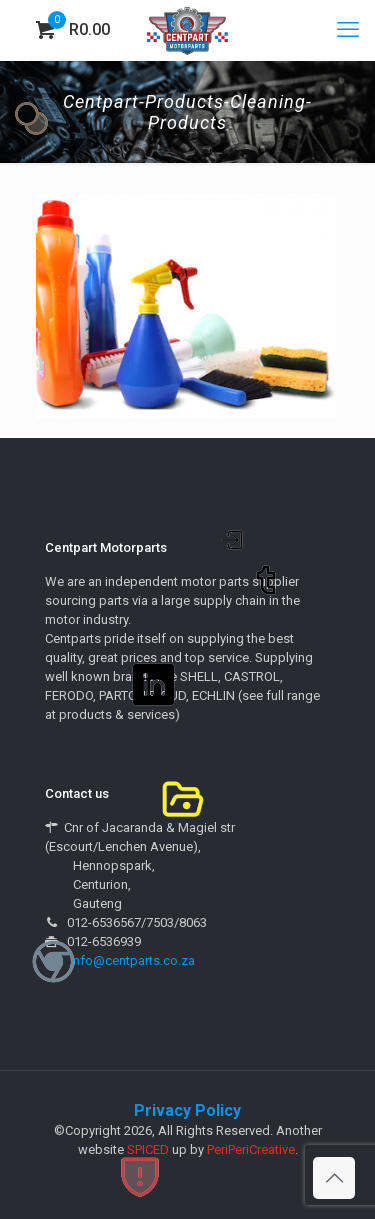  Describe the element at coordinates (153, 684) in the screenshot. I see `open LinkedIn profile or app` at that location.